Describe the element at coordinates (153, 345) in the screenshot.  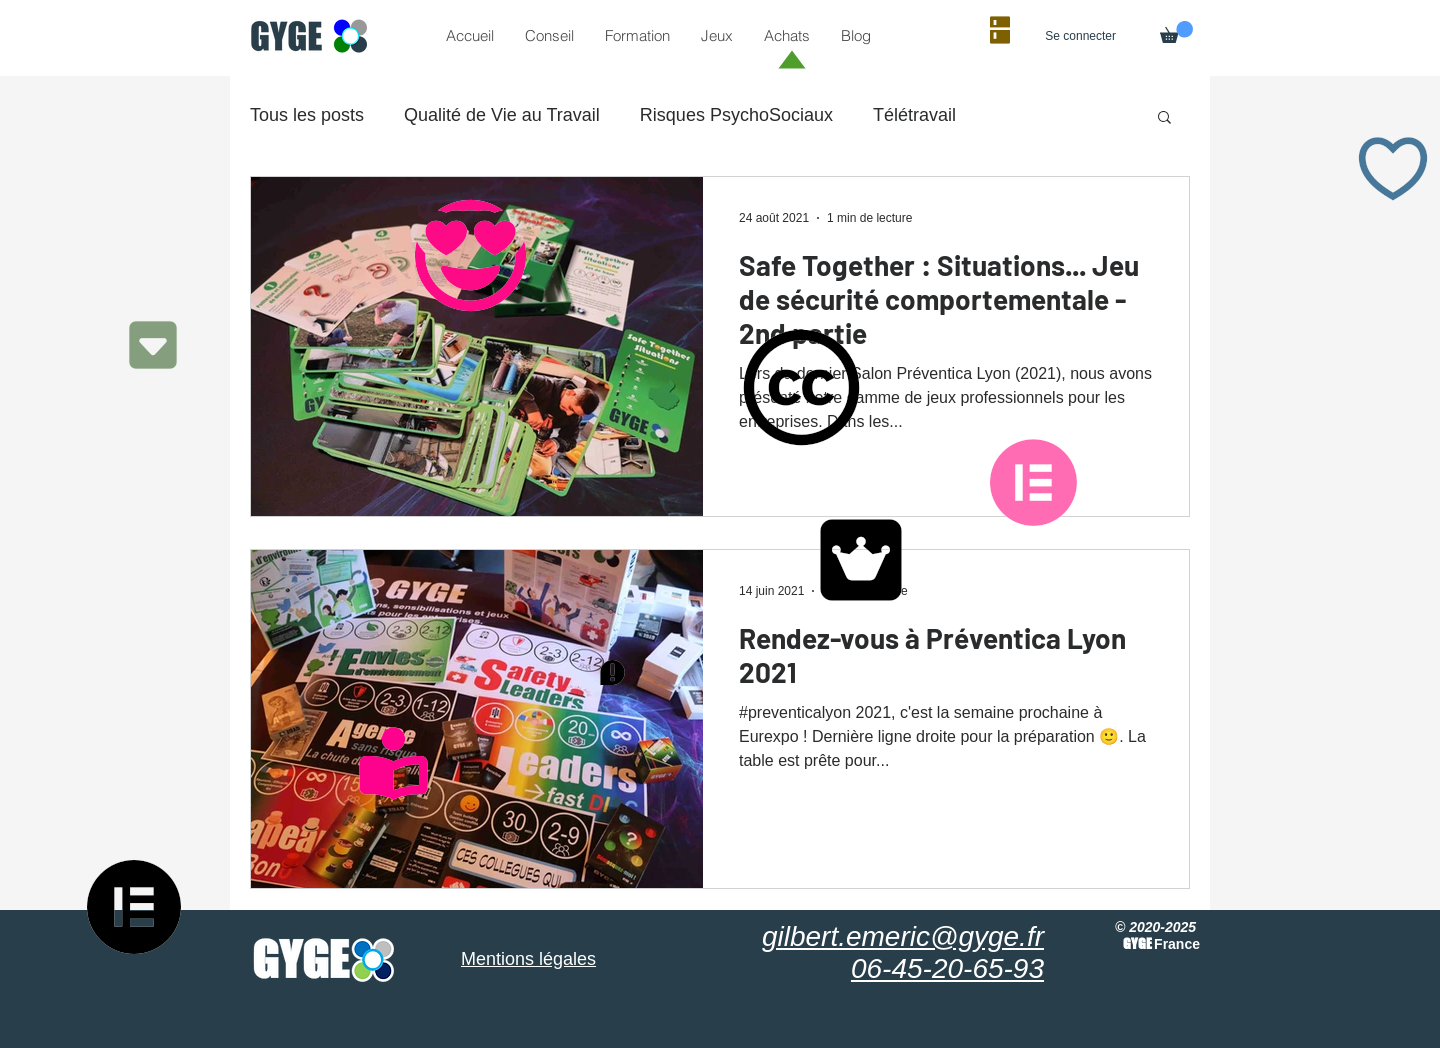
I see `expand dropdown menu` at that location.